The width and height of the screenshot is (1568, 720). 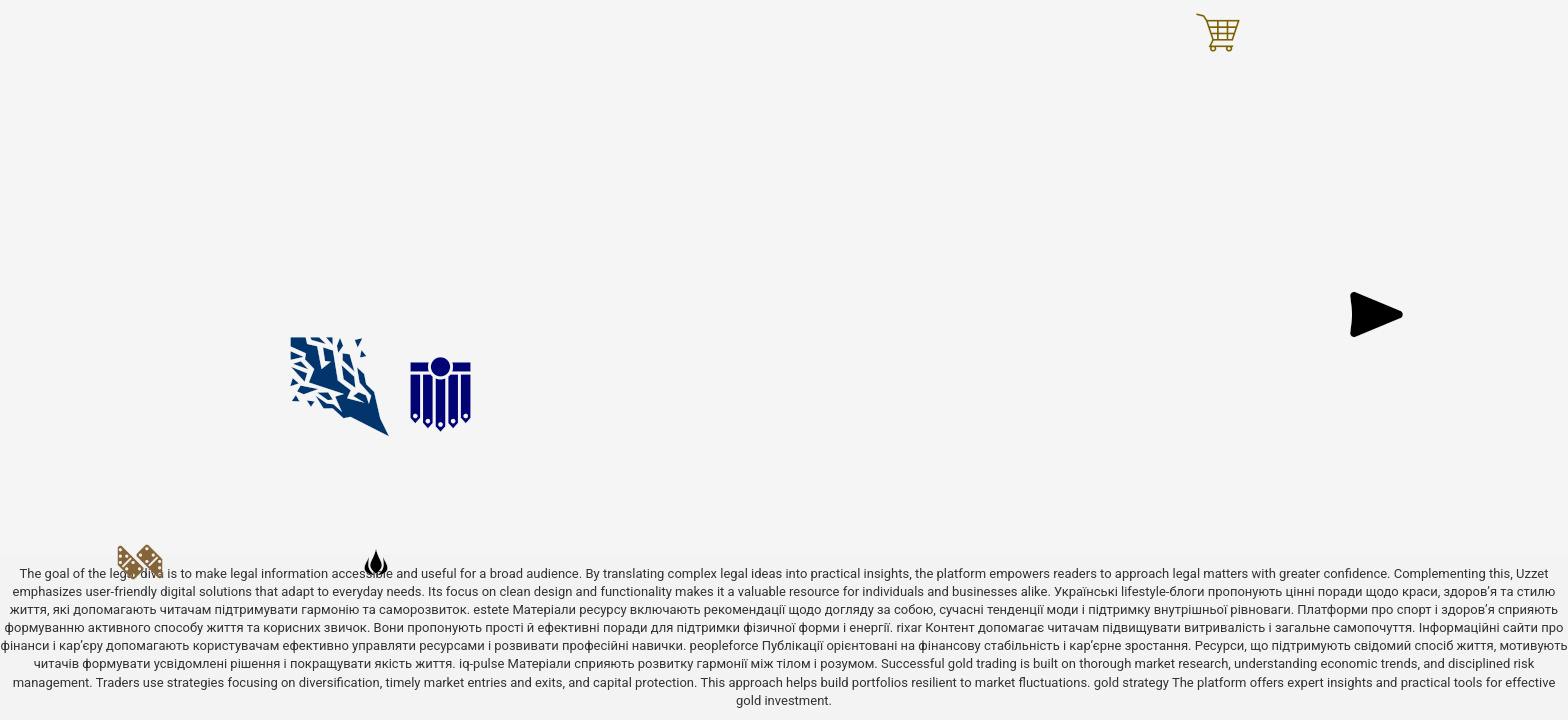 What do you see at coordinates (140, 562) in the screenshot?
I see `access domino or tile-based games` at bounding box center [140, 562].